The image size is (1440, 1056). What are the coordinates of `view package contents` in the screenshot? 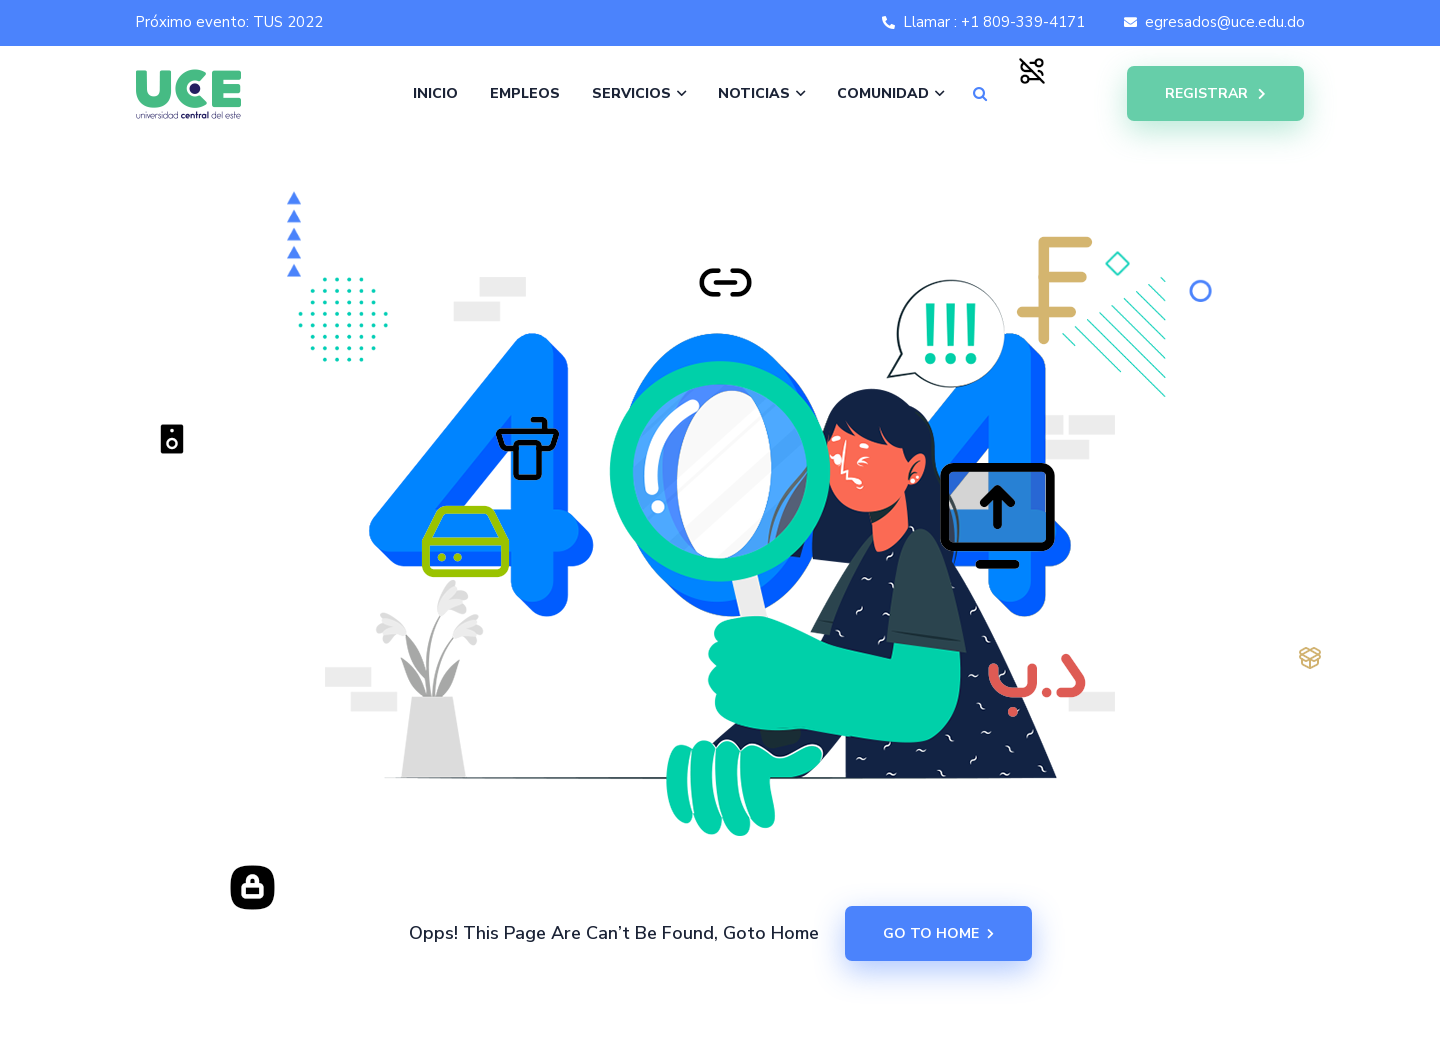 It's located at (1310, 658).